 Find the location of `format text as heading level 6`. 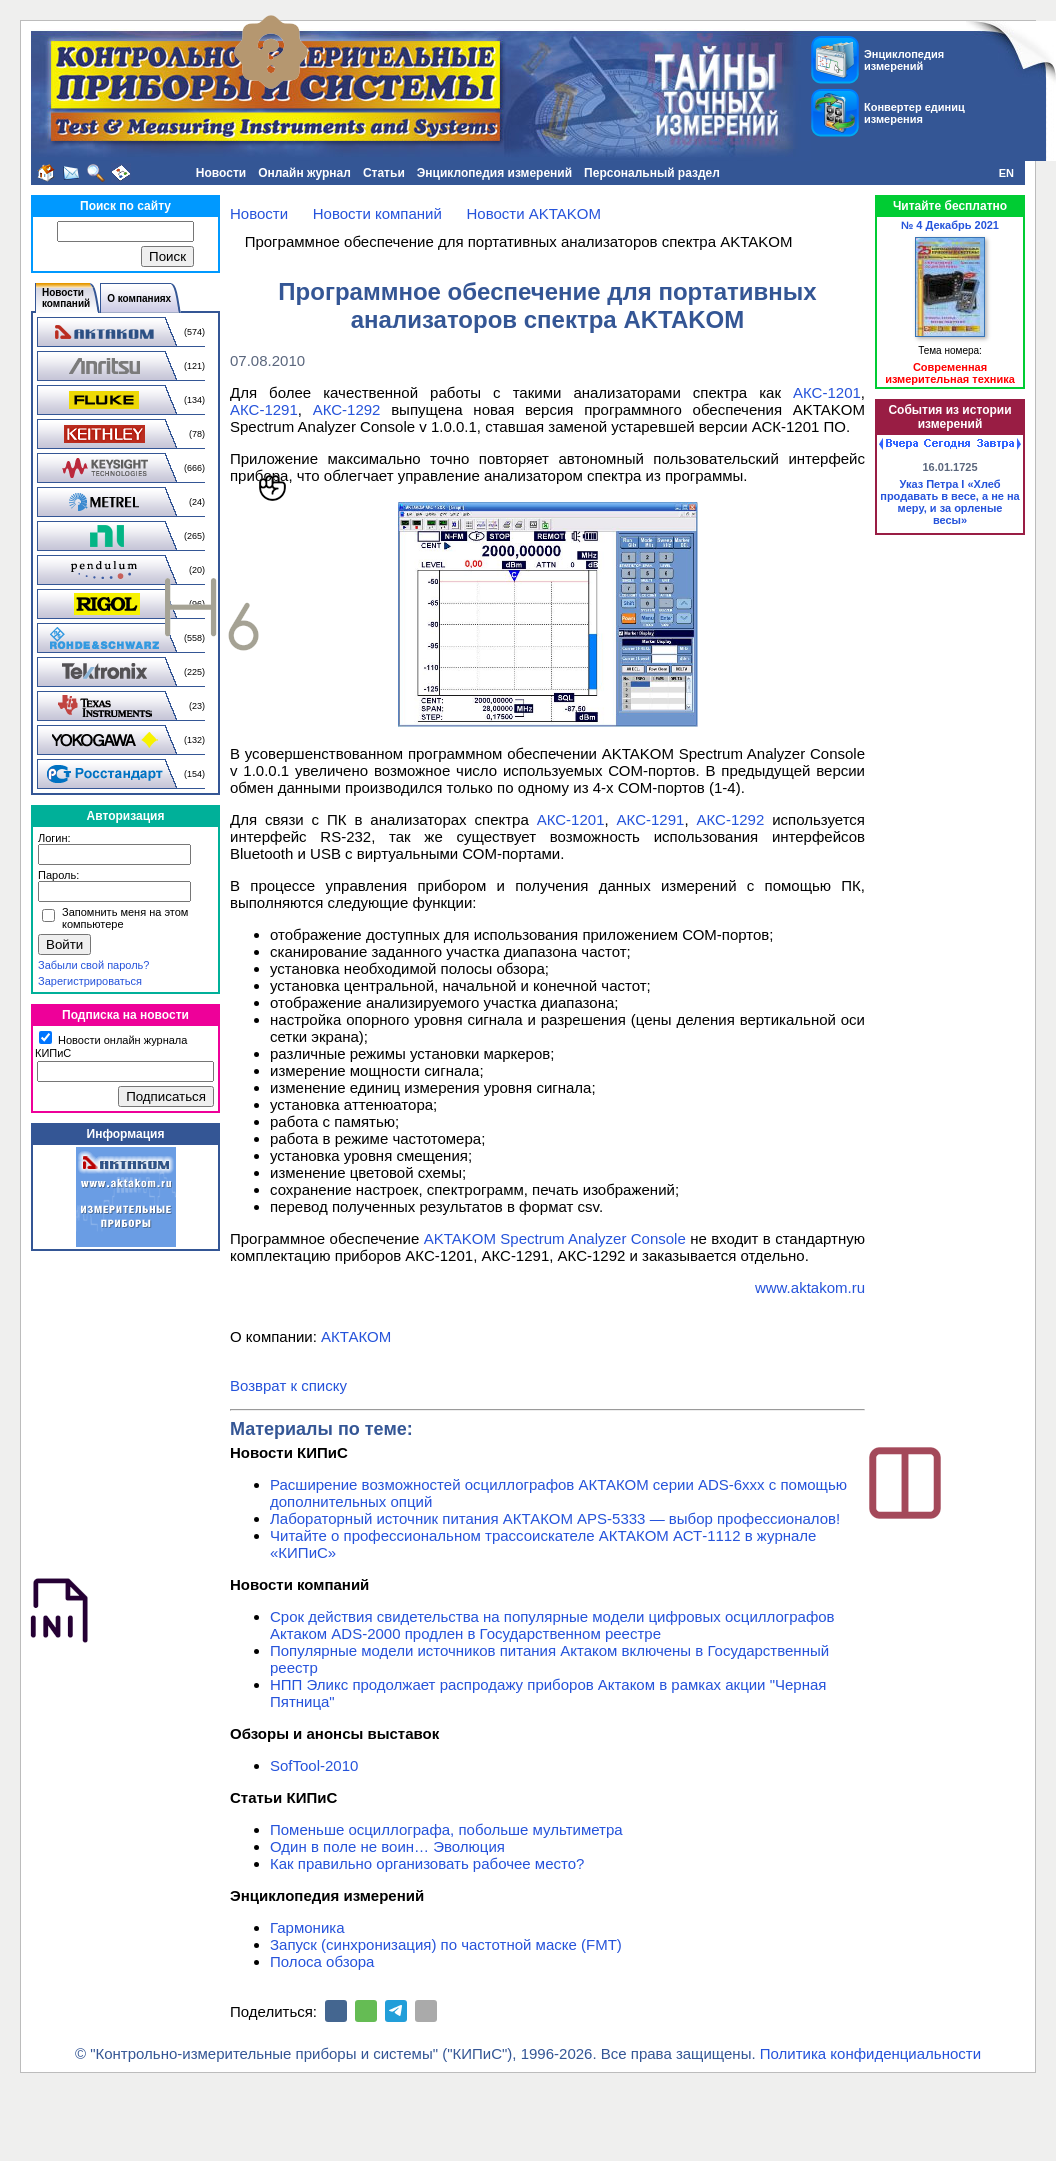

format text as heading level 6 is located at coordinates (206, 612).